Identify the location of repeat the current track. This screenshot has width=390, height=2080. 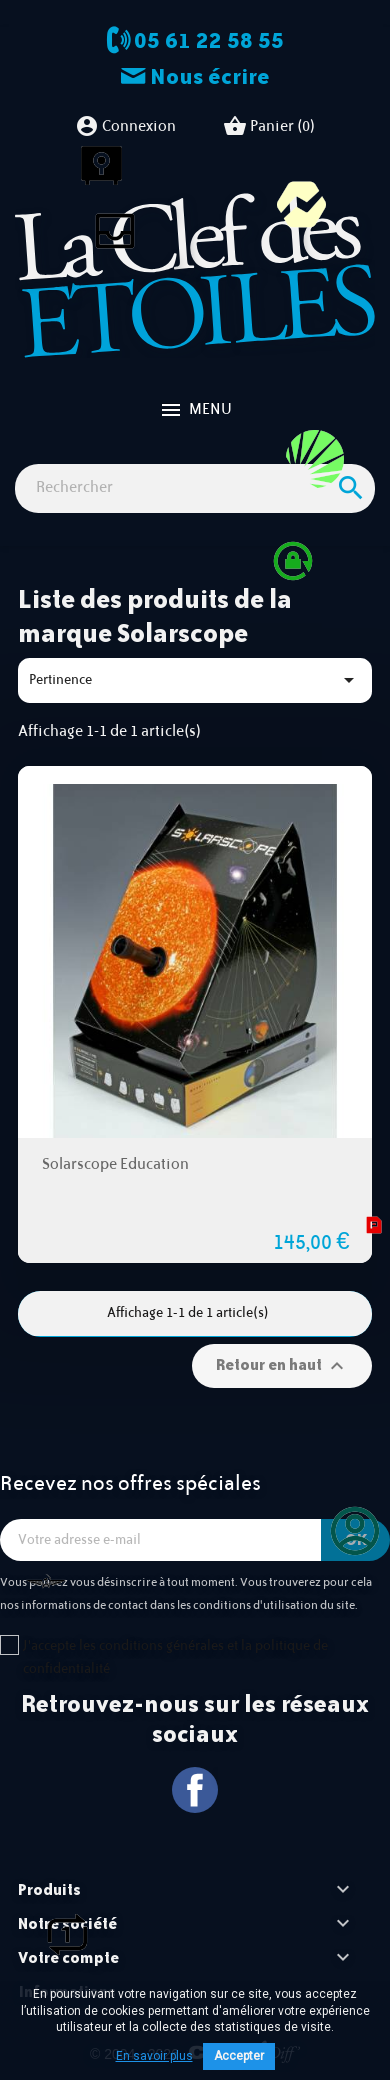
(67, 1934).